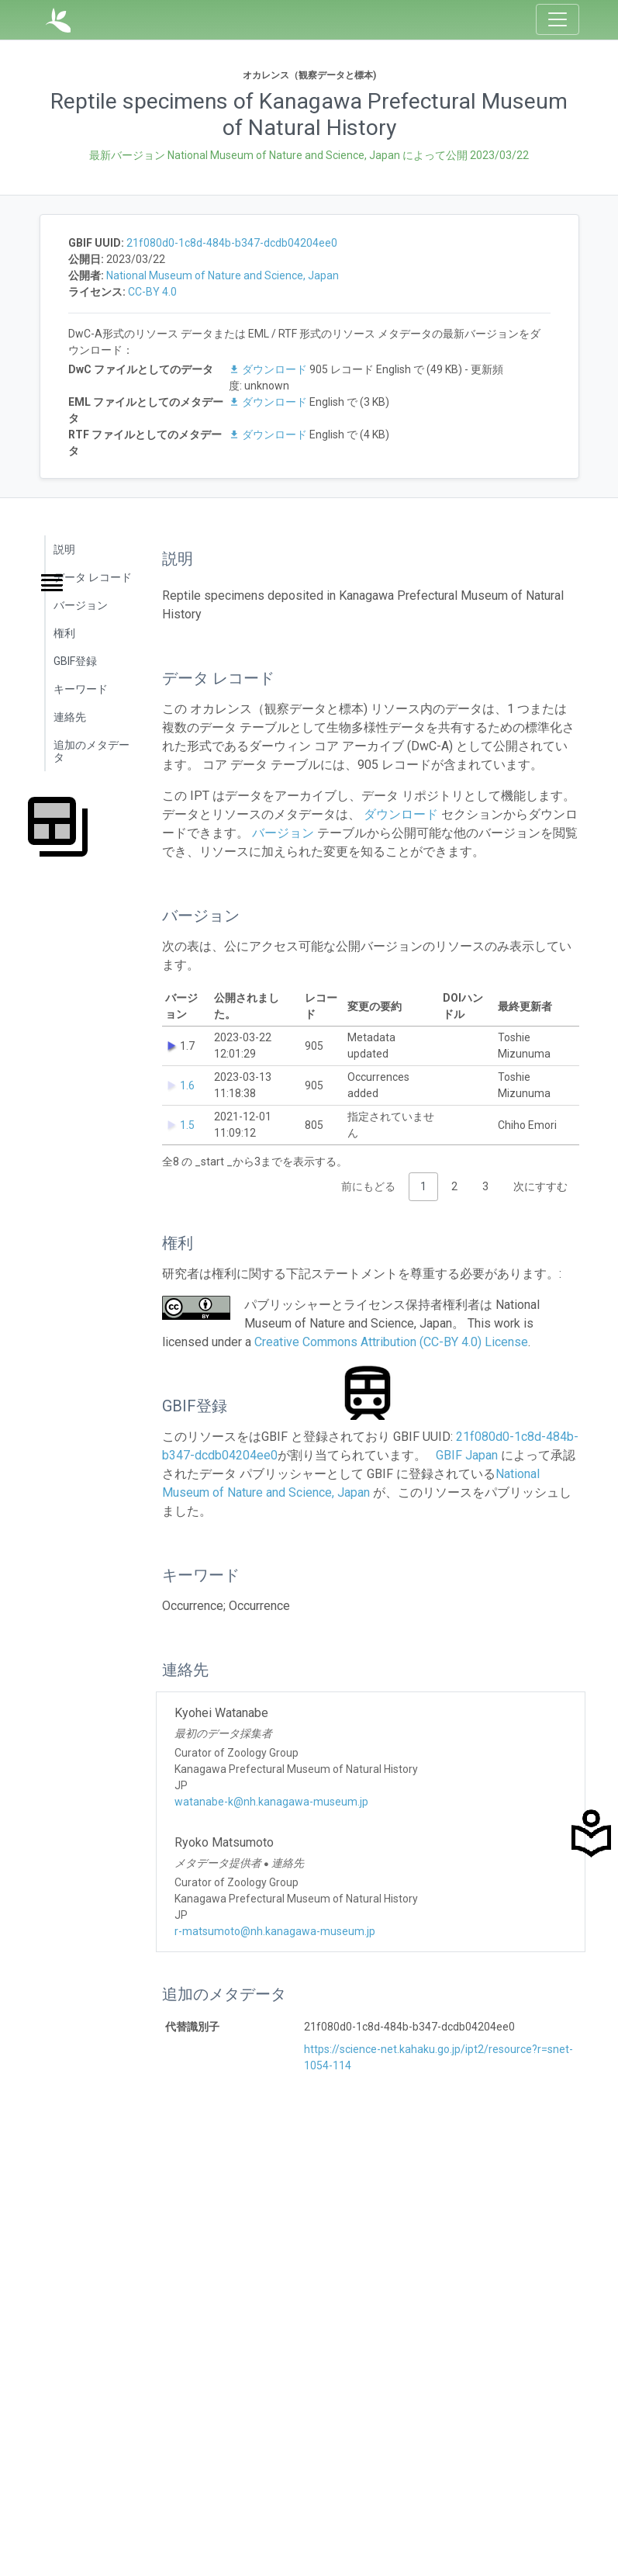  I want to click on view train schedules or routes, so click(368, 1394).